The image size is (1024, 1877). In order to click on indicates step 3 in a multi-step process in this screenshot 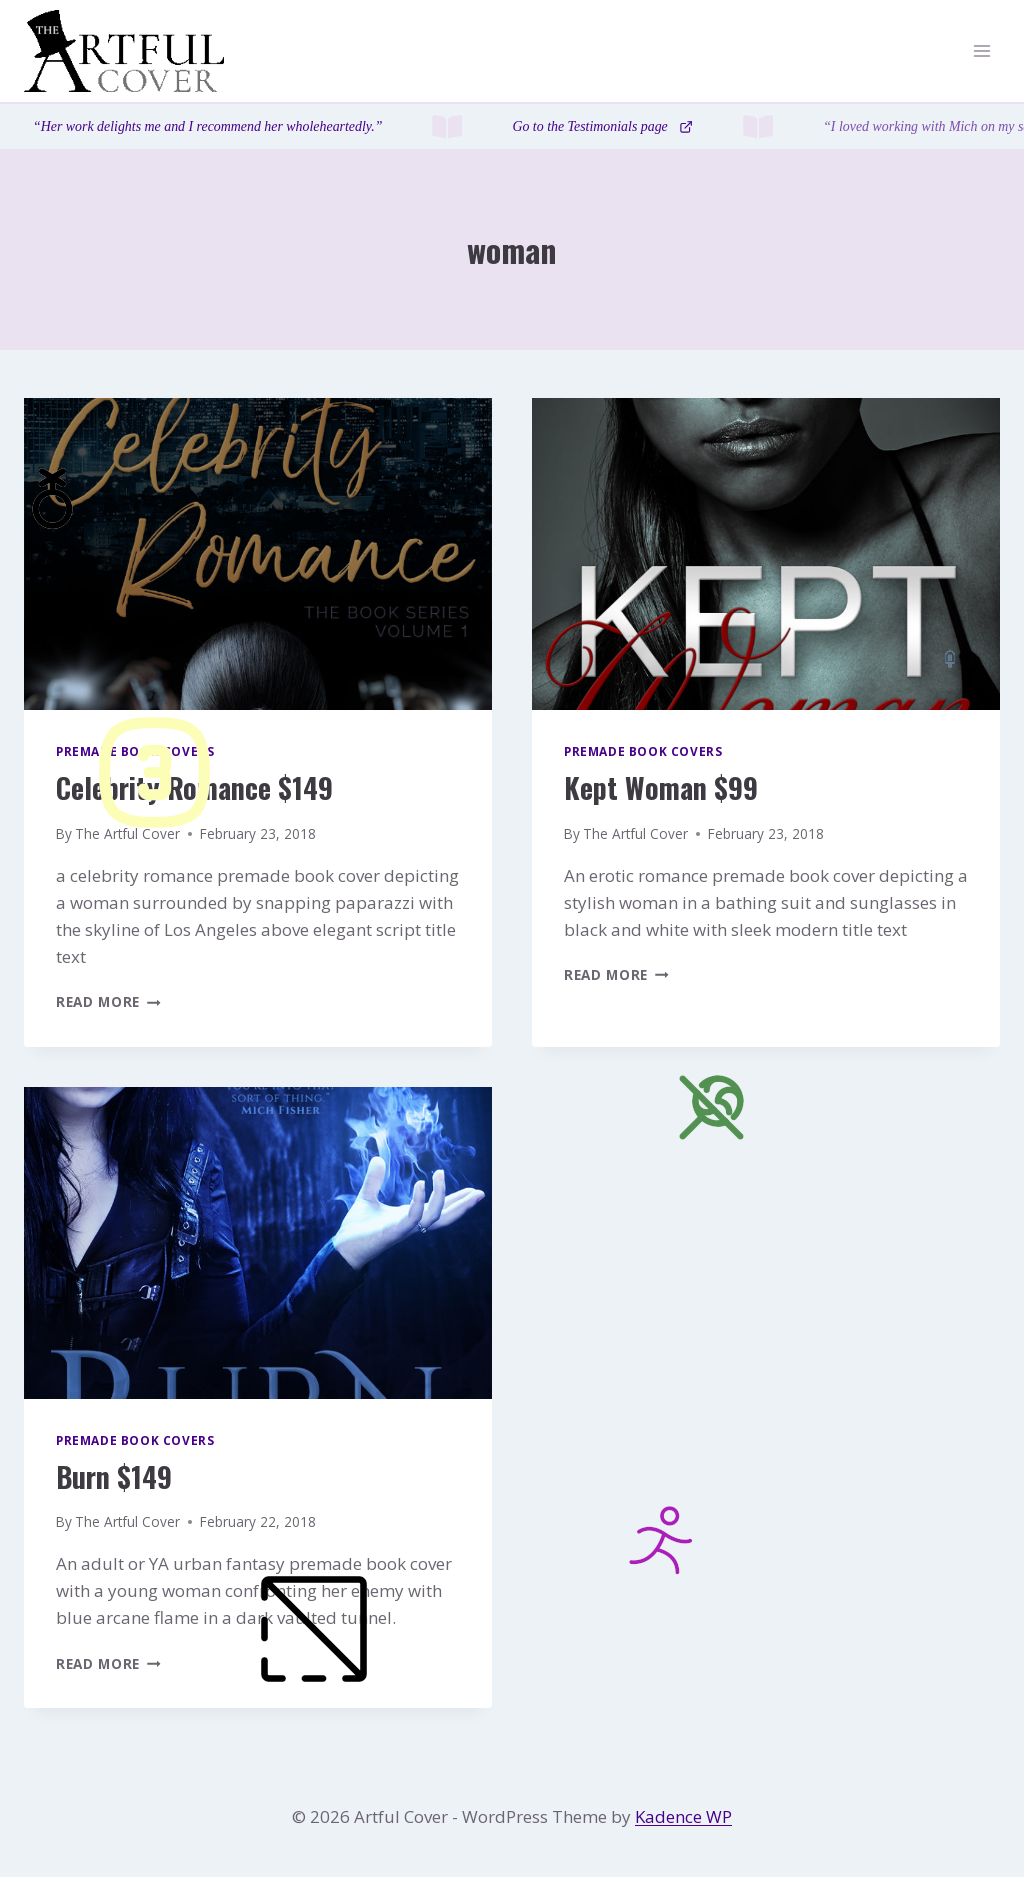, I will do `click(154, 772)`.